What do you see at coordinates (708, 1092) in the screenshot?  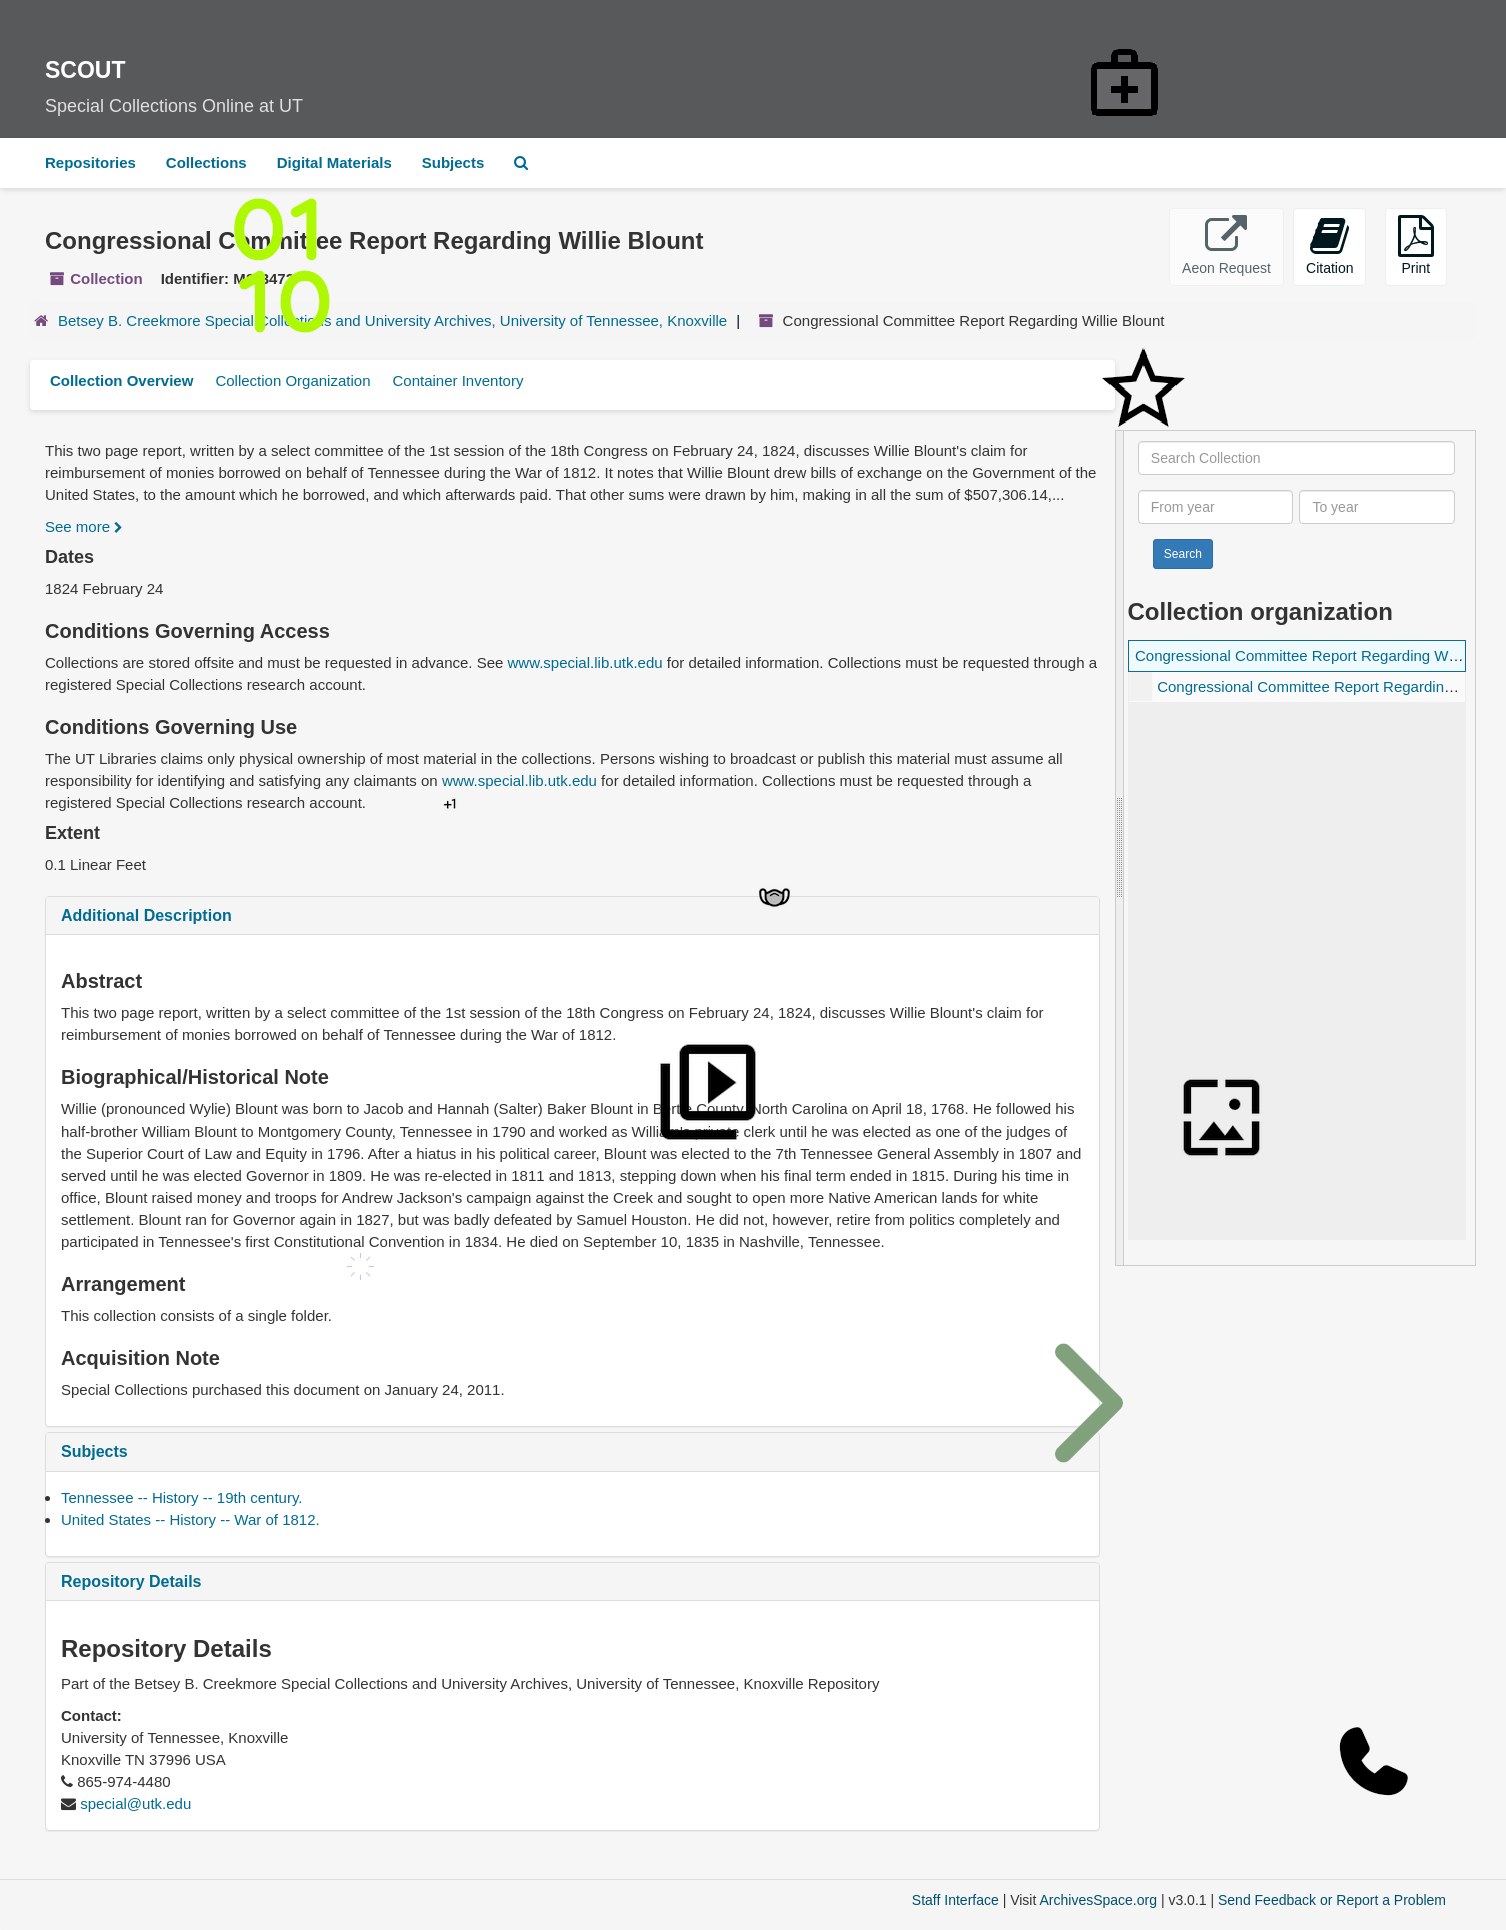 I see `access your video library` at bounding box center [708, 1092].